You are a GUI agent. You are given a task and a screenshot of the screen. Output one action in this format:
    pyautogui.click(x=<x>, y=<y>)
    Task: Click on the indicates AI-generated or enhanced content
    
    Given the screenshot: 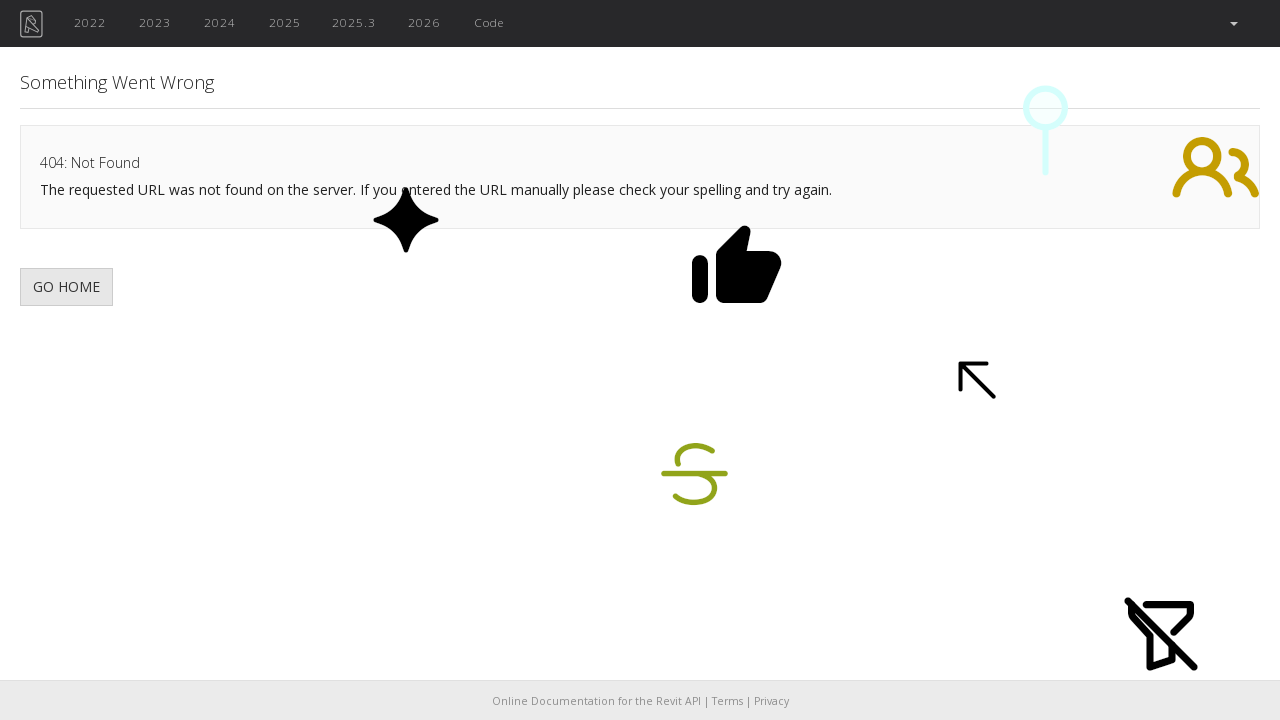 What is the action you would take?
    pyautogui.click(x=406, y=220)
    